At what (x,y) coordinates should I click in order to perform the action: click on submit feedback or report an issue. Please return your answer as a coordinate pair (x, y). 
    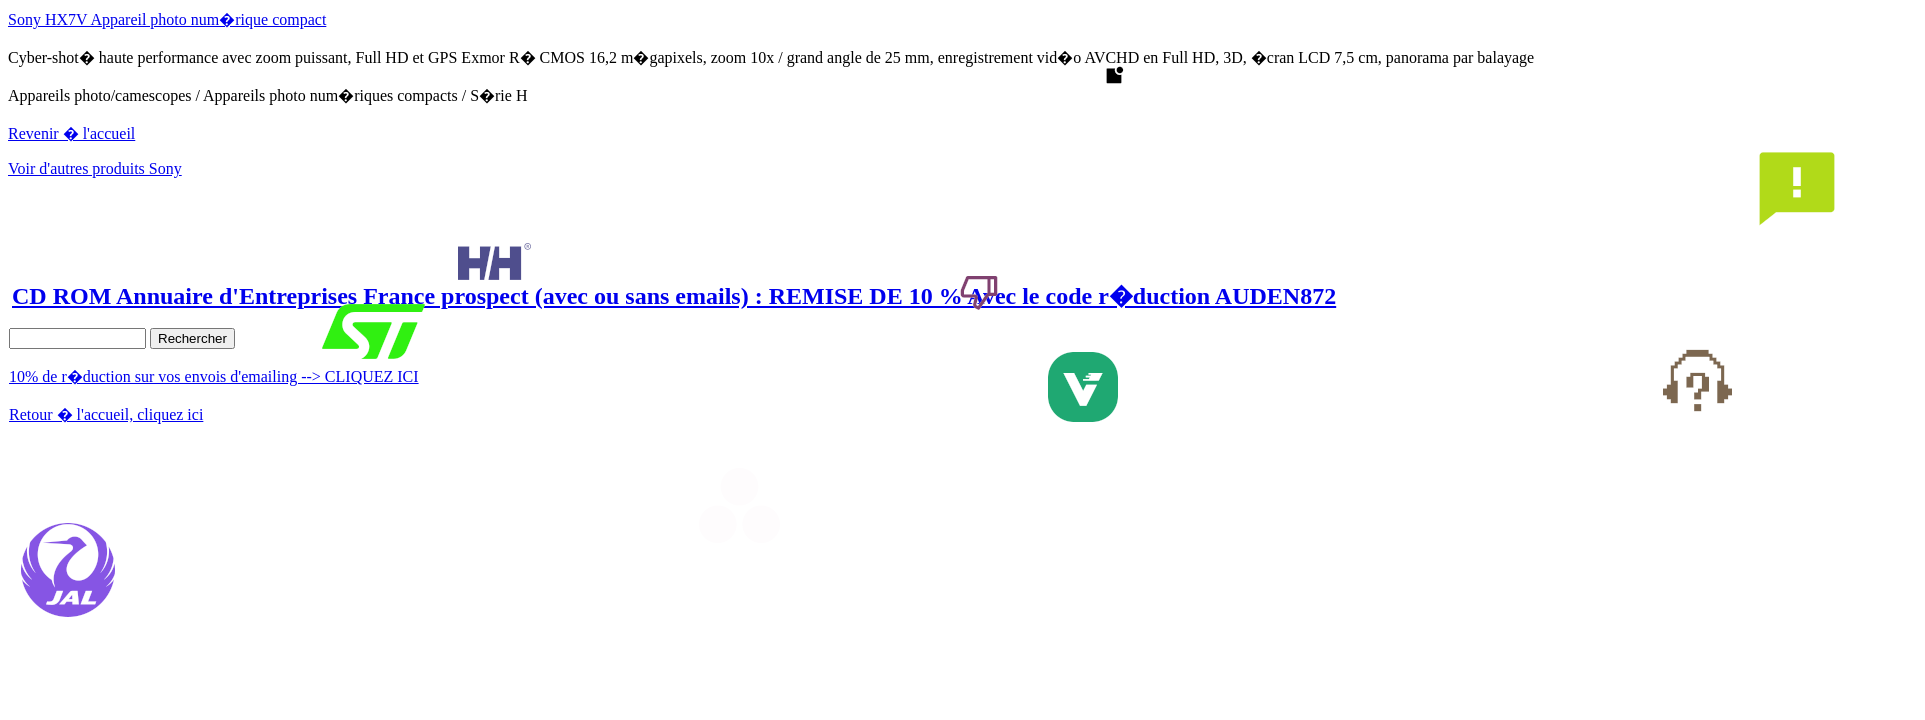
    Looking at the image, I should click on (1797, 186).